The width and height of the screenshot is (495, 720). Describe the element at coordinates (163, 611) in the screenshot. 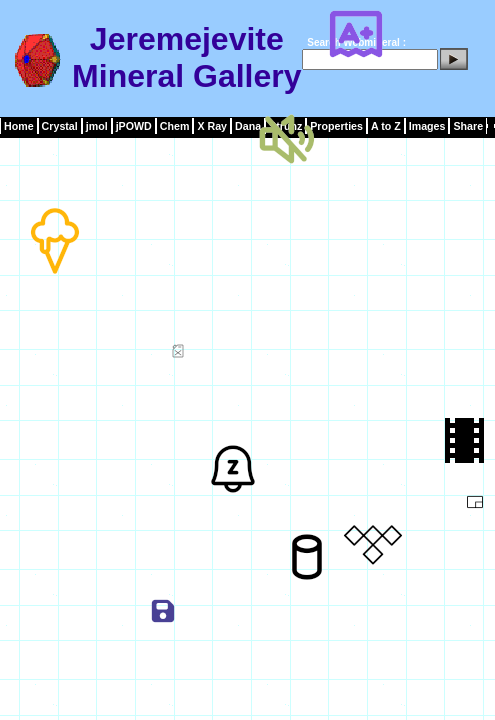

I see `save current file or document` at that location.